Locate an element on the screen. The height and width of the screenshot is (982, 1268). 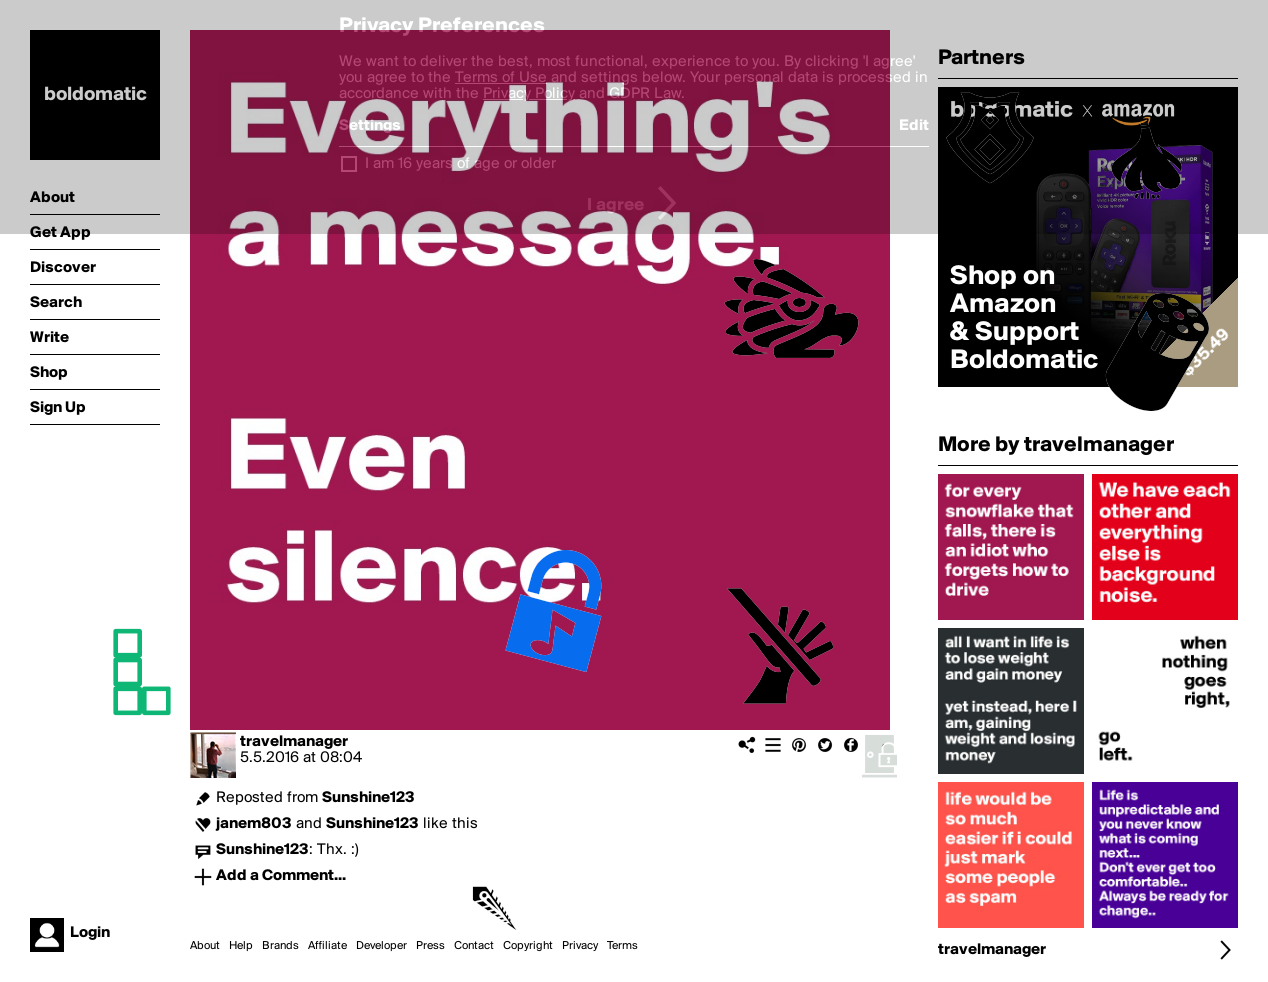
ingredient icon for garlic in a cooking or recipe app is located at coordinates (1147, 160).